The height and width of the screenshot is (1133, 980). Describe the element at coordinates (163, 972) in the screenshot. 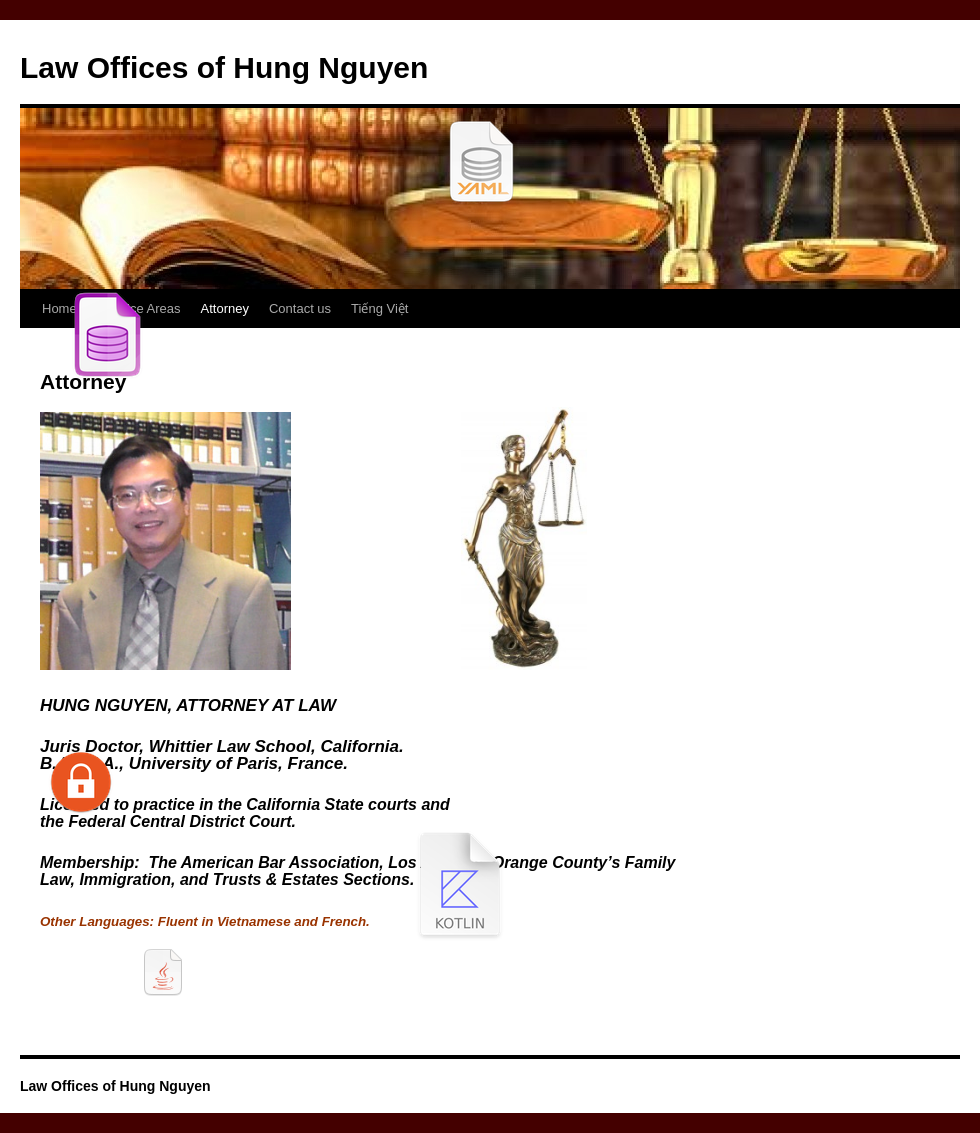

I see `a java source code file` at that location.